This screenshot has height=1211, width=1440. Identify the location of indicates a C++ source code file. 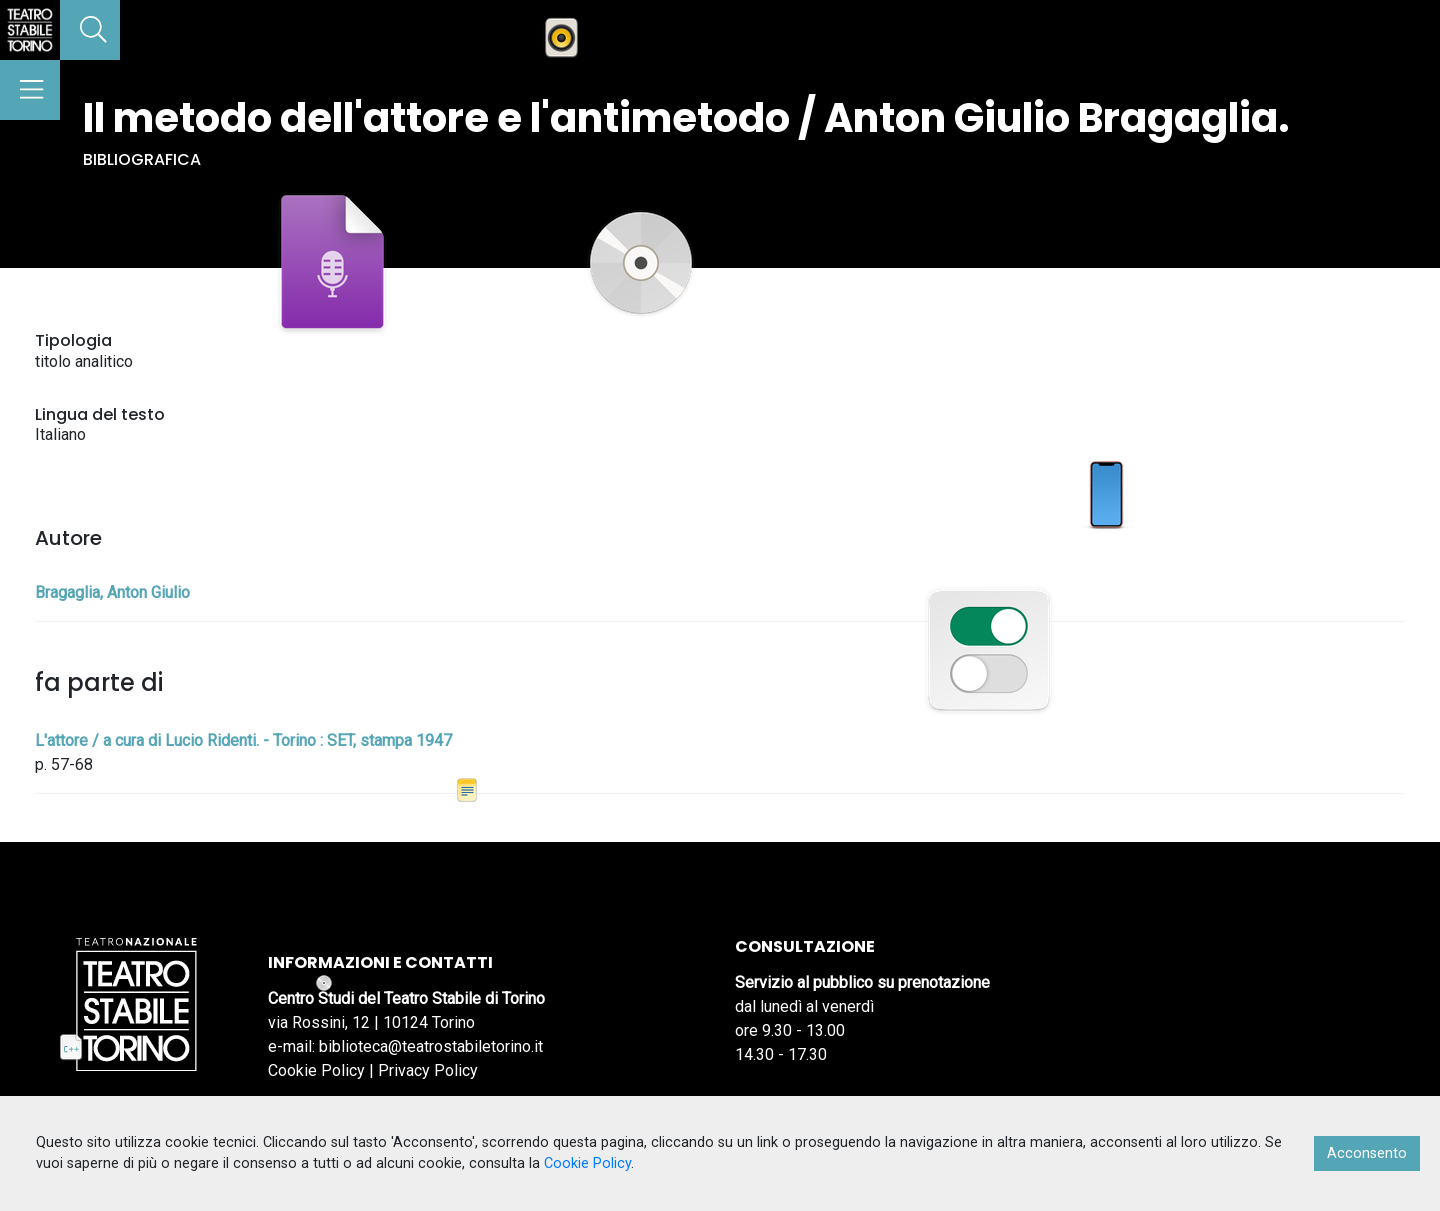
(71, 1047).